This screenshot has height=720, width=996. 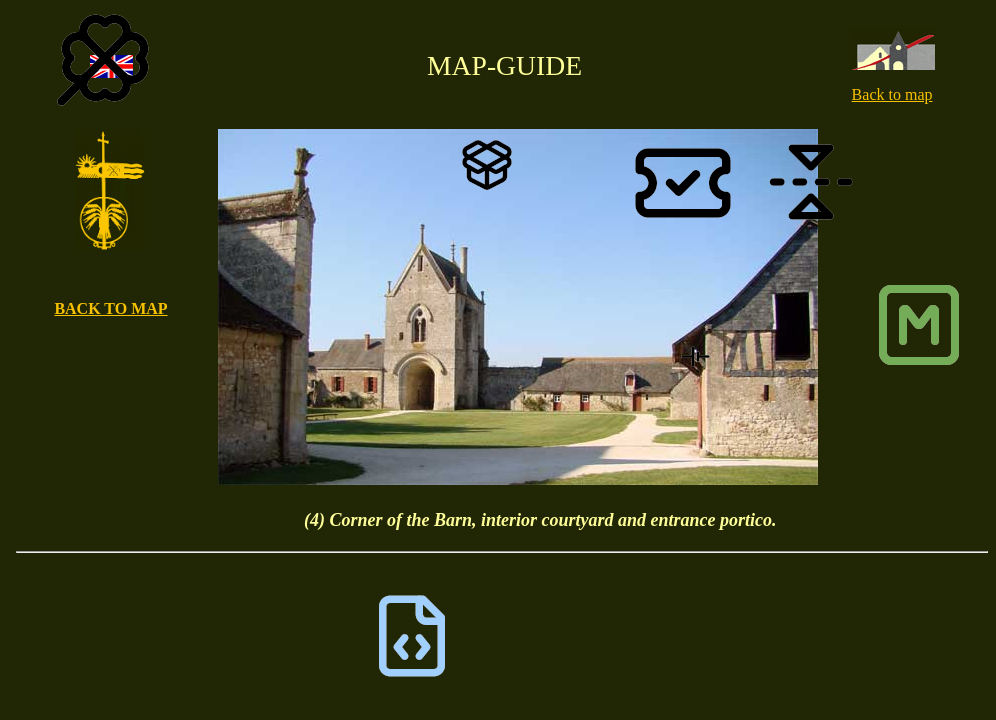 What do you see at coordinates (919, 325) in the screenshot?
I see `toggle medium size or format option` at bounding box center [919, 325].